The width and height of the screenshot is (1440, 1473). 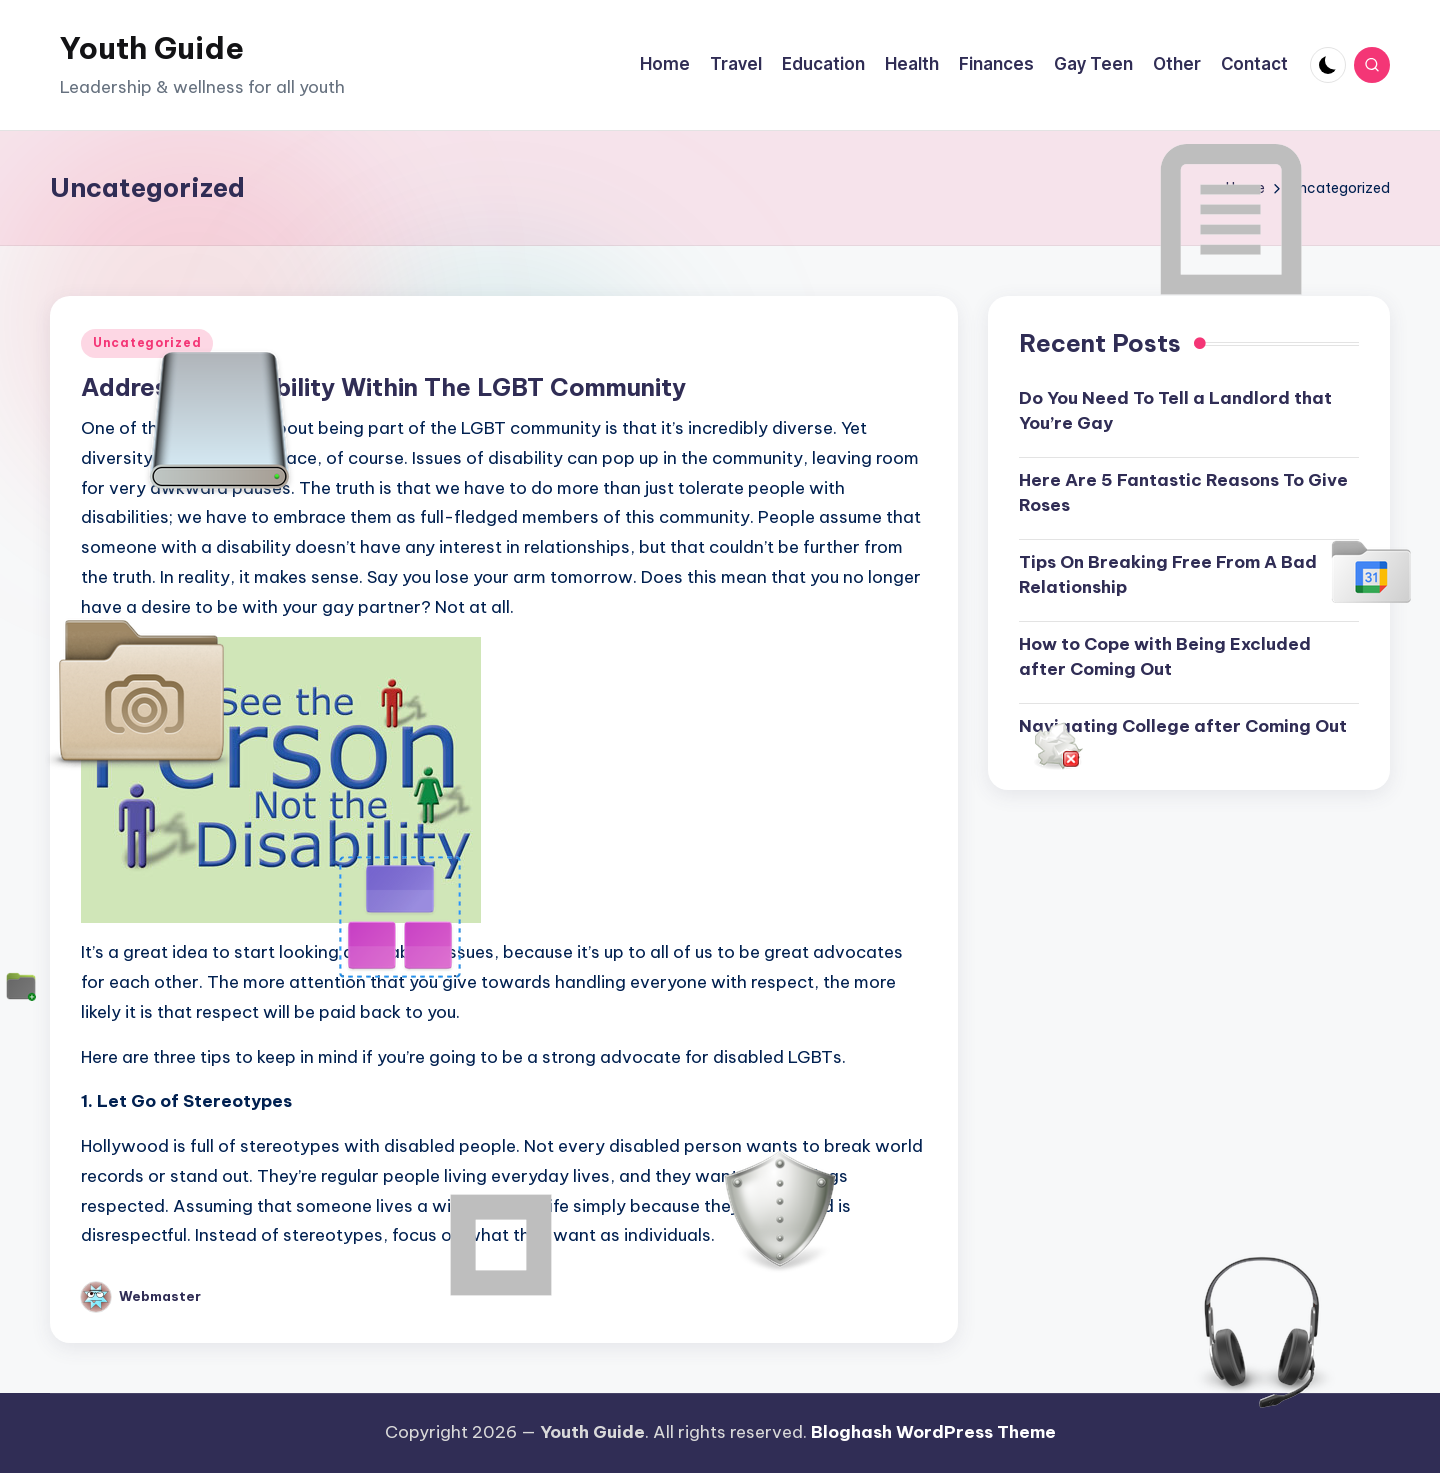 What do you see at coordinates (1371, 574) in the screenshot?
I see `open folder containing google calendar files` at bounding box center [1371, 574].